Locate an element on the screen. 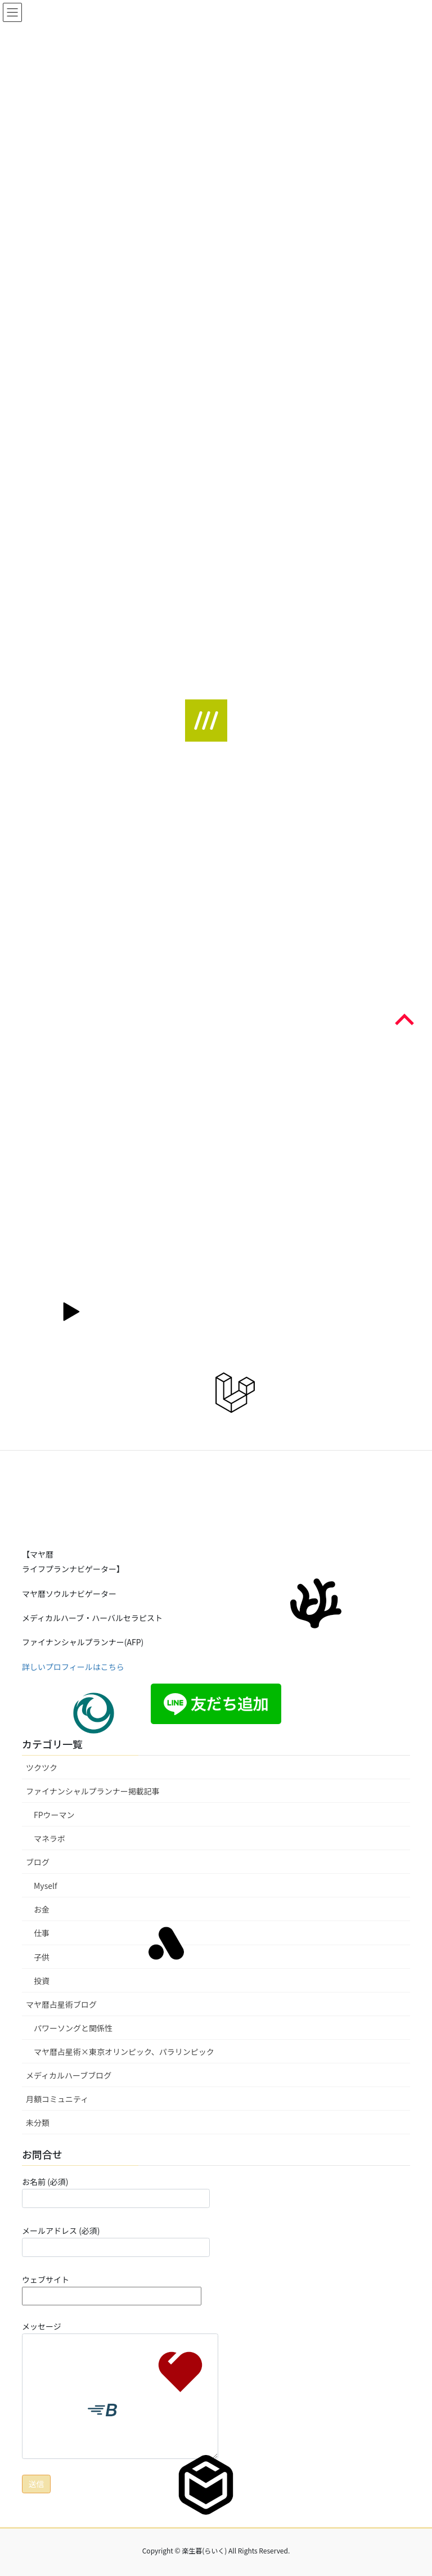 This screenshot has height=2576, width=432. play media or start playback is located at coordinates (70, 1312).